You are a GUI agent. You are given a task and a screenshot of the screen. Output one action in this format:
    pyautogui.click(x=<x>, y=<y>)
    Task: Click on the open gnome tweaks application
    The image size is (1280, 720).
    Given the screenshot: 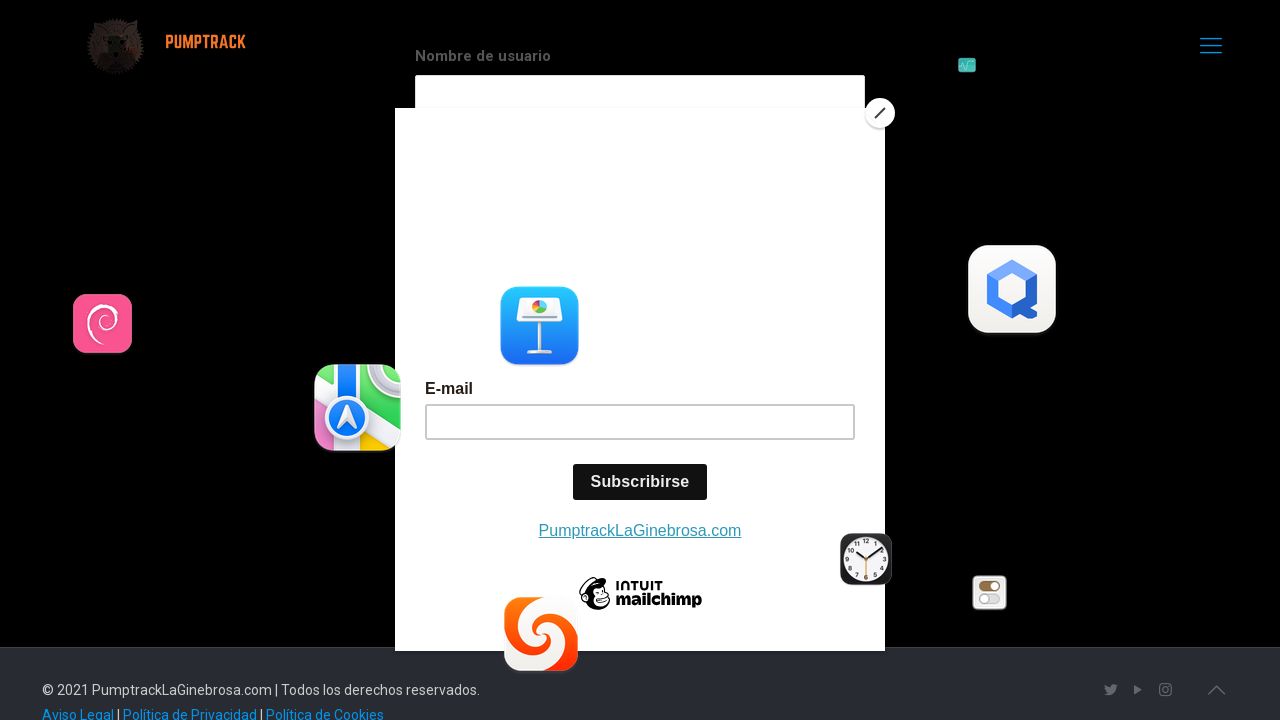 What is the action you would take?
    pyautogui.click(x=989, y=592)
    